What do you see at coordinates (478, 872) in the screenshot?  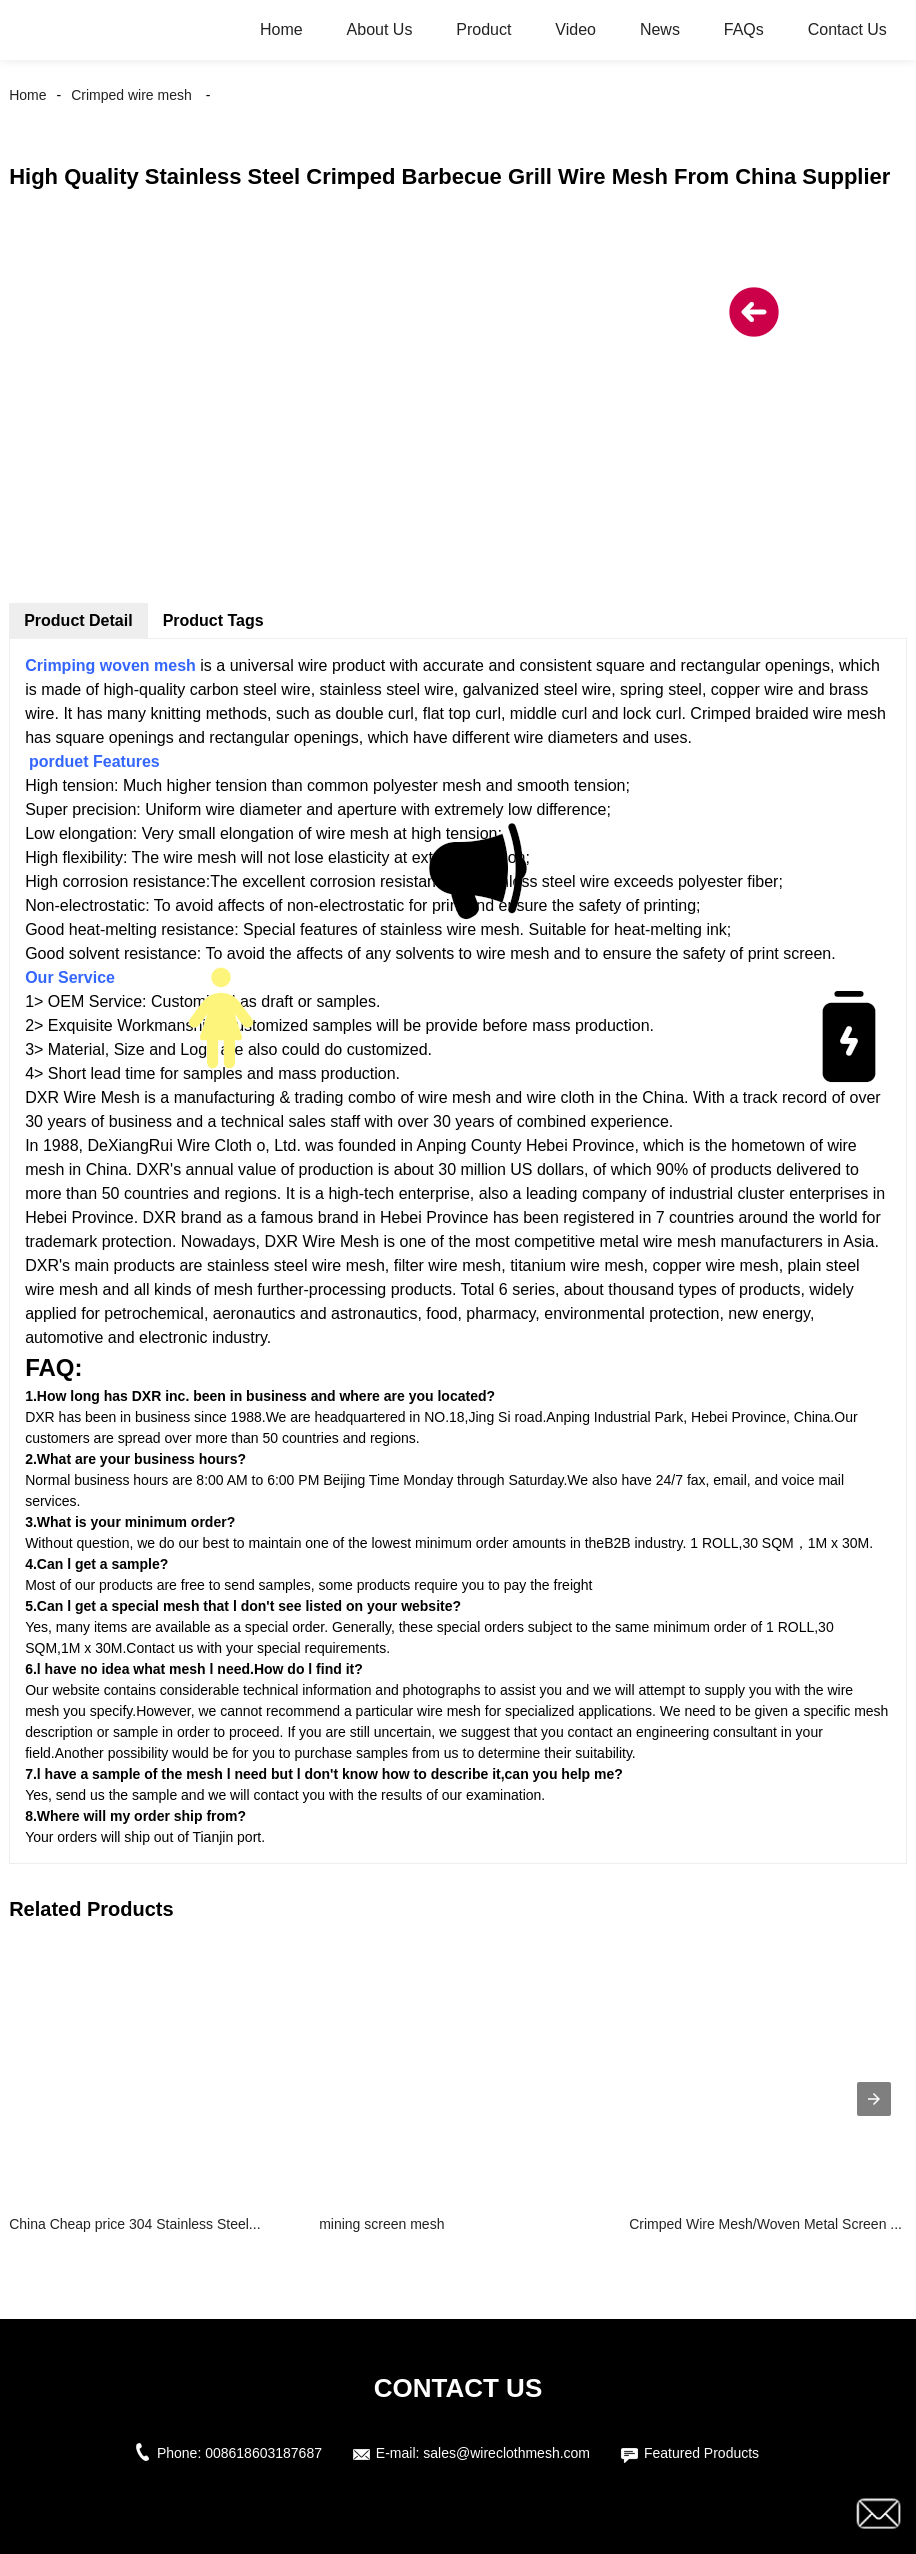 I see `make an announcement` at bounding box center [478, 872].